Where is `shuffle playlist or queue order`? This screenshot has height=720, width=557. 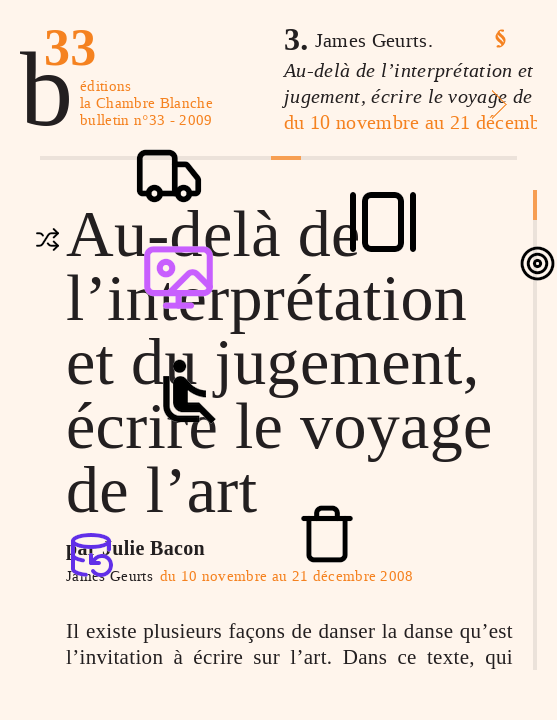 shuffle playlist or queue order is located at coordinates (47, 239).